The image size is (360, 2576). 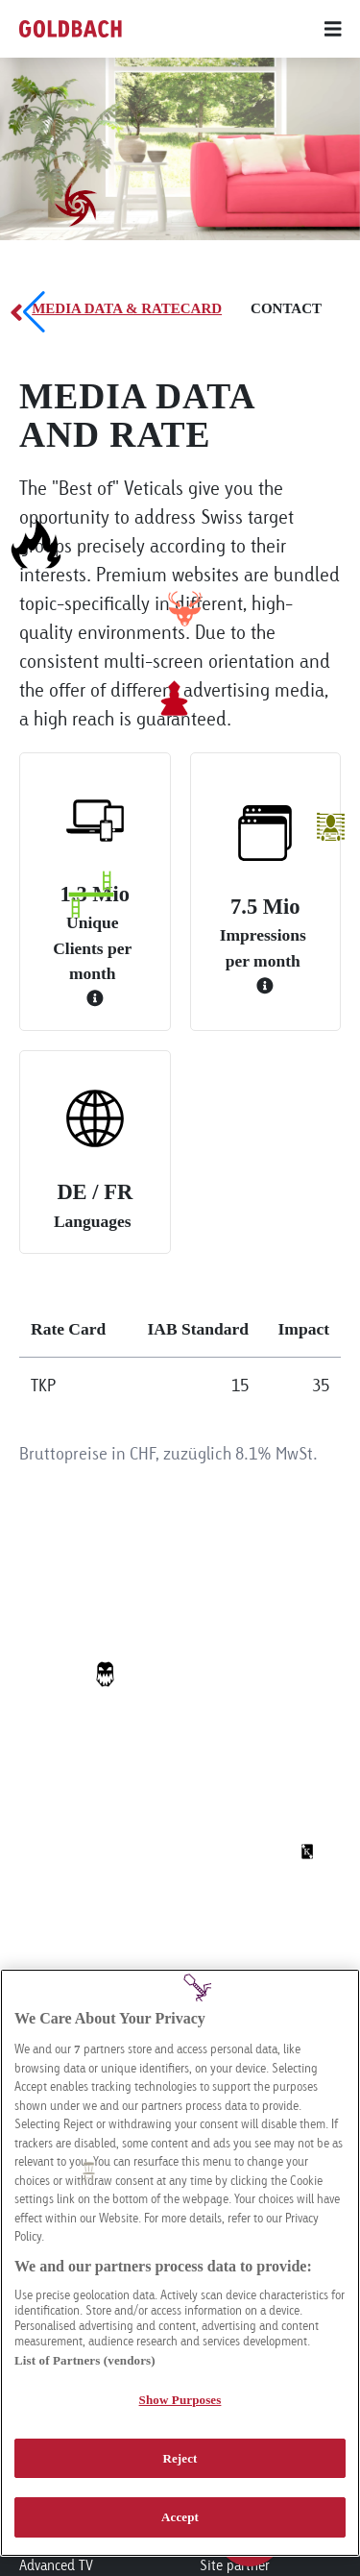 What do you see at coordinates (36, 543) in the screenshot?
I see `indicates trending or popular content` at bounding box center [36, 543].